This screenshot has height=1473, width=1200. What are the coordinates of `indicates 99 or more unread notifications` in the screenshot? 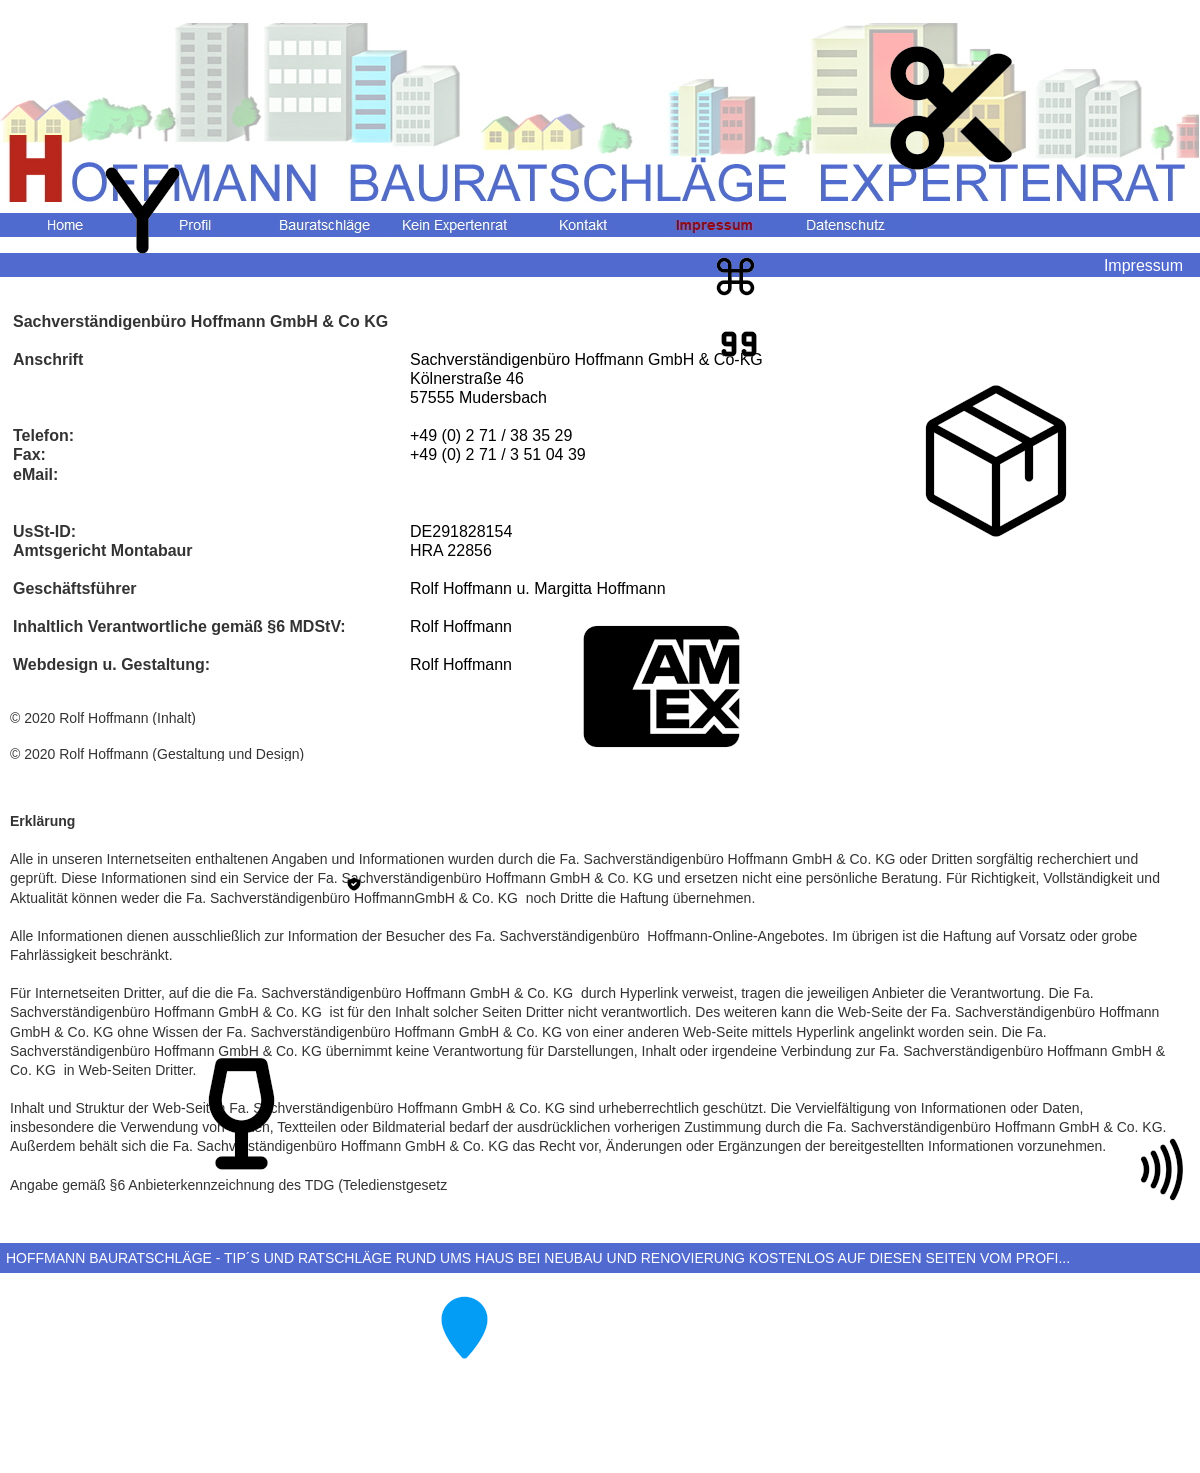 It's located at (739, 344).